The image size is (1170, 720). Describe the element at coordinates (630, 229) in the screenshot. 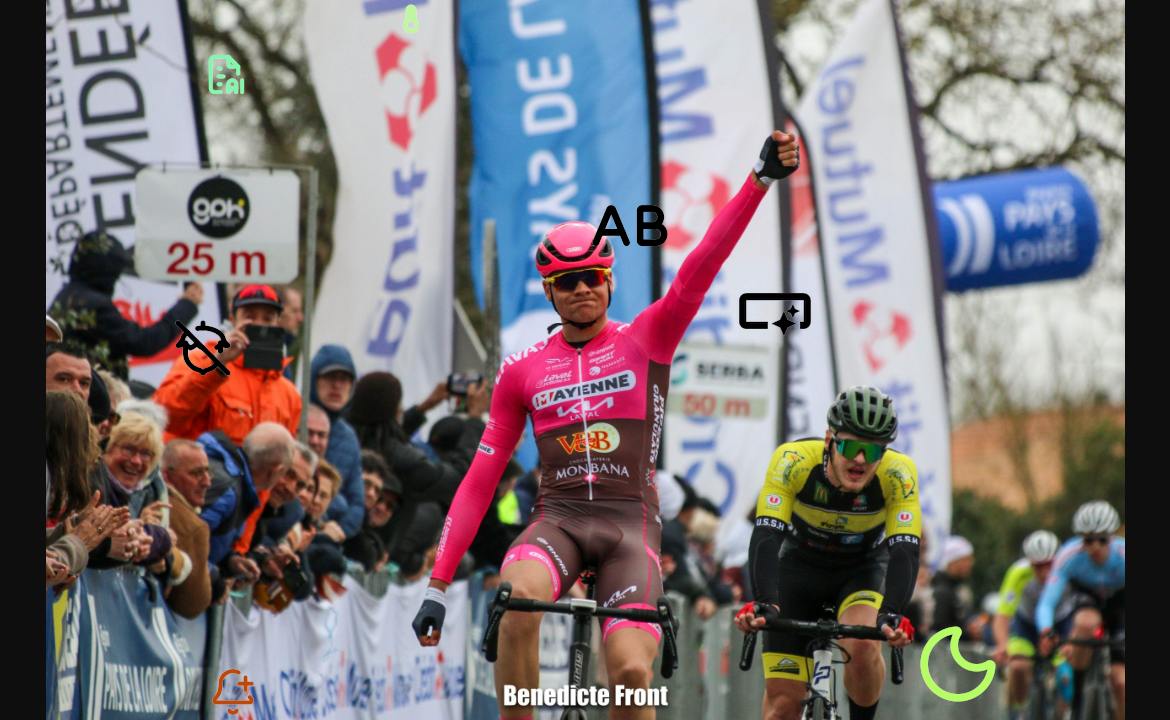

I see `toggle uppercase text formatting` at that location.